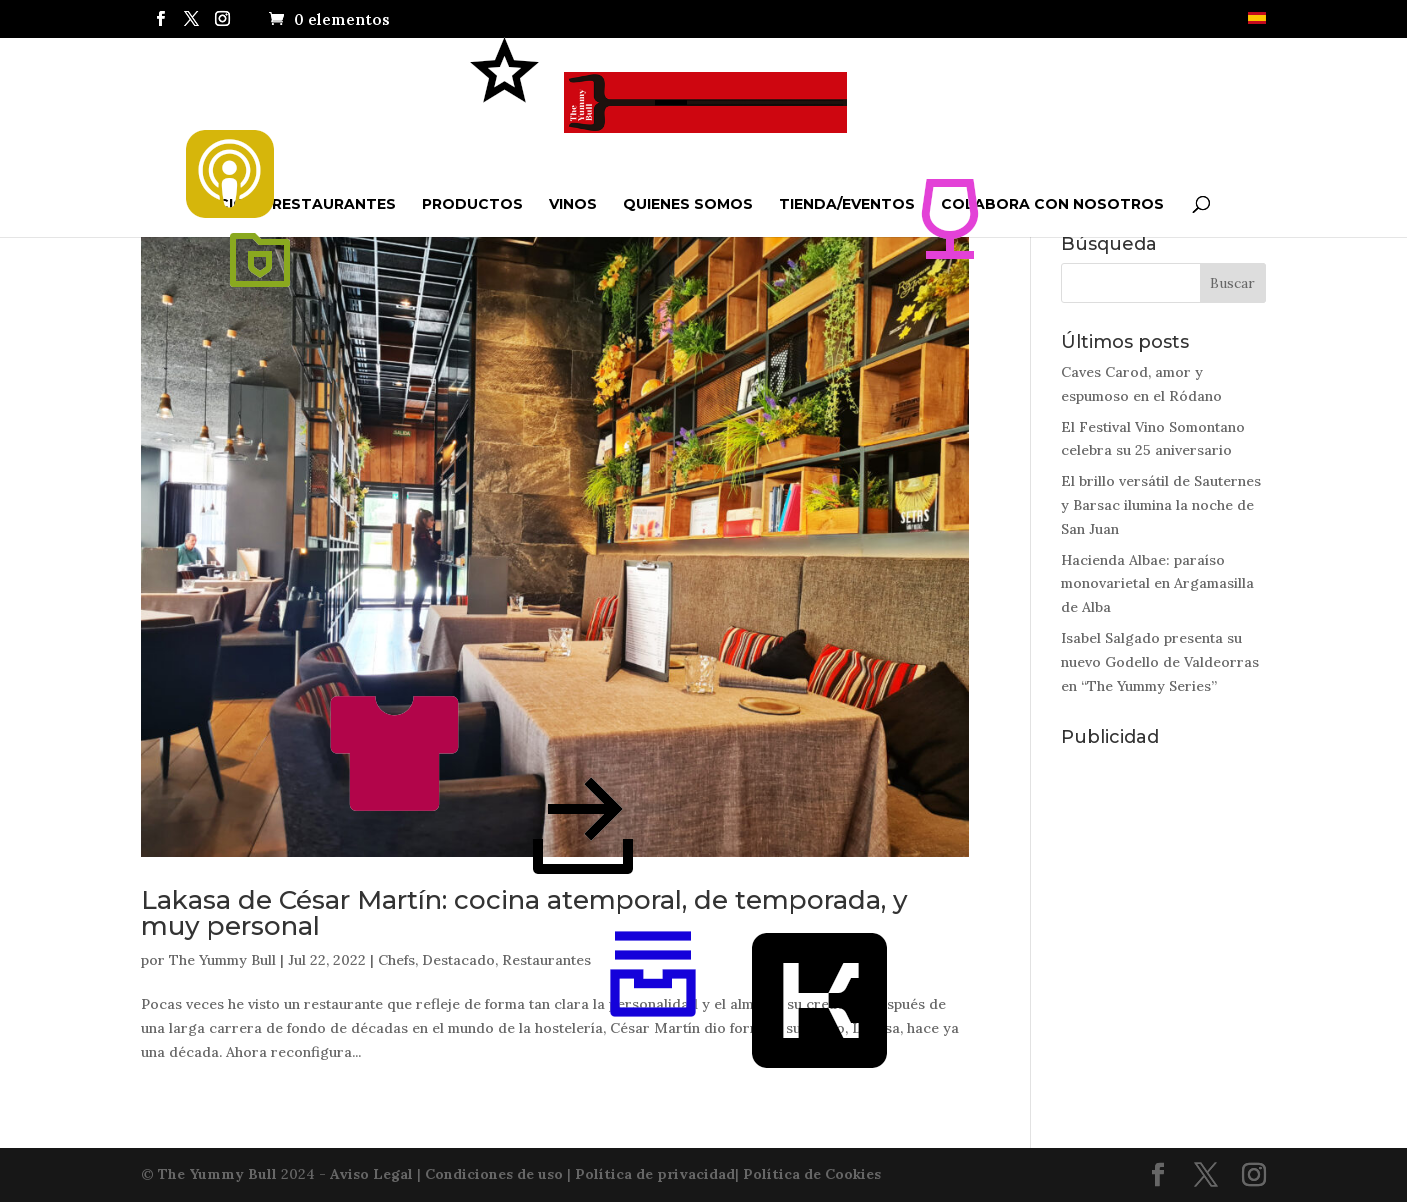 Image resolution: width=1407 pixels, height=1202 pixels. I want to click on browse clothing or apparel items, so click(394, 753).